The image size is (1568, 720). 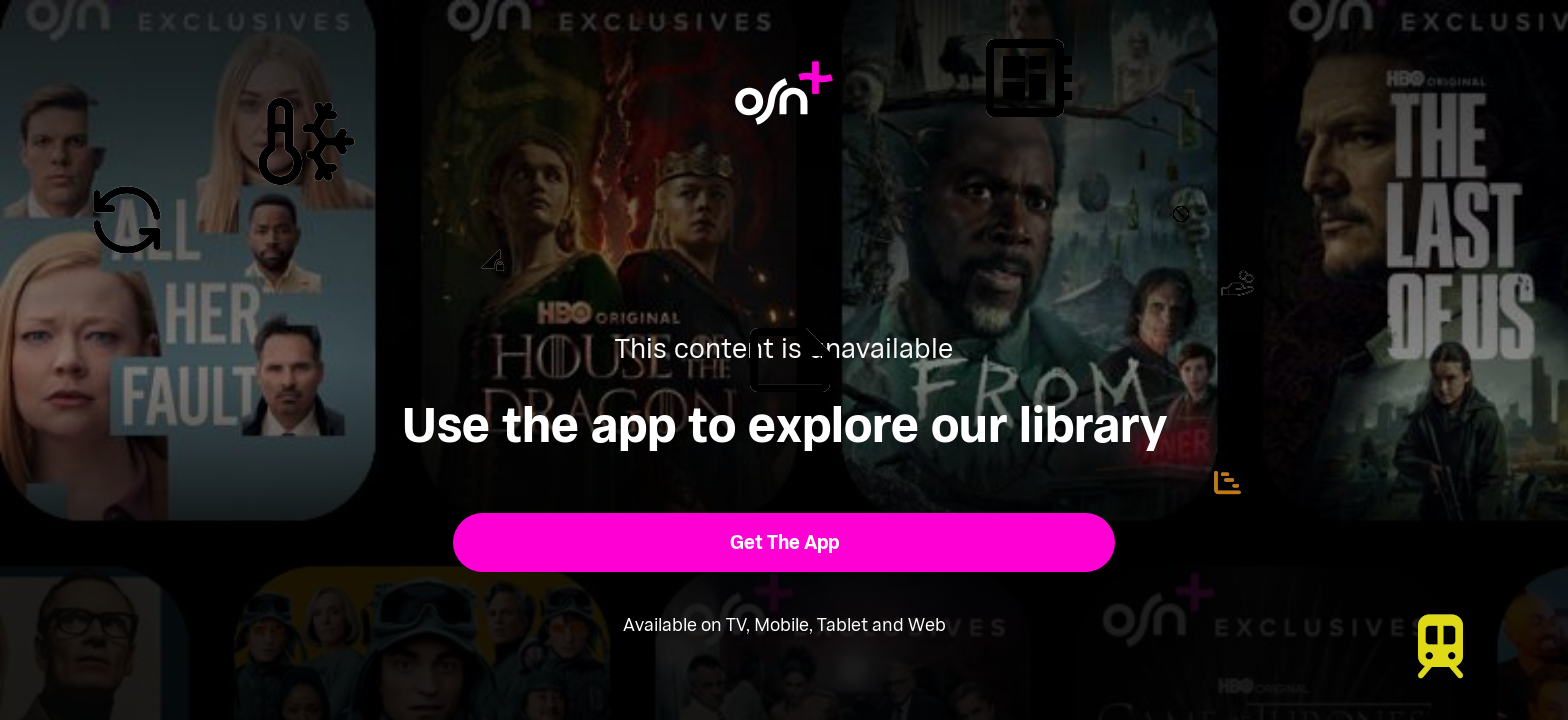 What do you see at coordinates (127, 220) in the screenshot?
I see `refresh or reload current content` at bounding box center [127, 220].